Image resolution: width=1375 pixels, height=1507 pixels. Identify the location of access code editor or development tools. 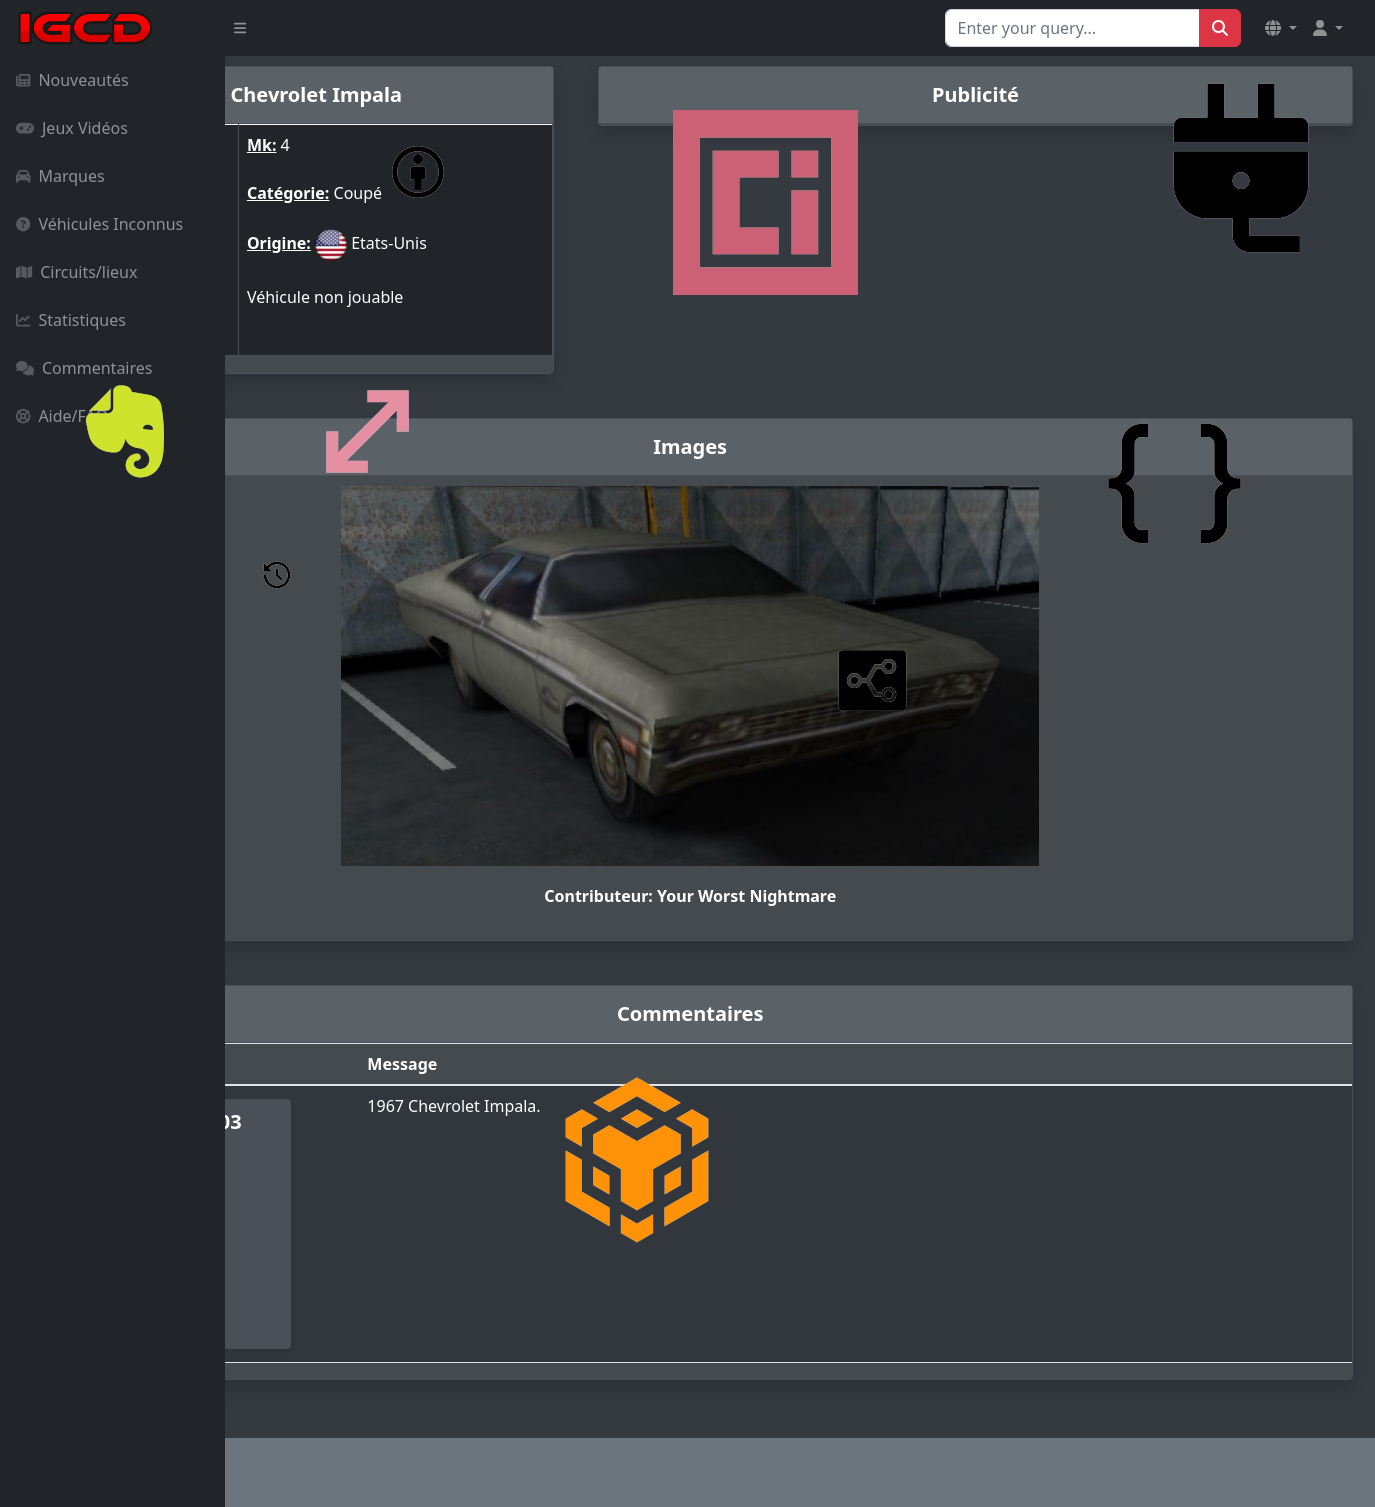
(1174, 483).